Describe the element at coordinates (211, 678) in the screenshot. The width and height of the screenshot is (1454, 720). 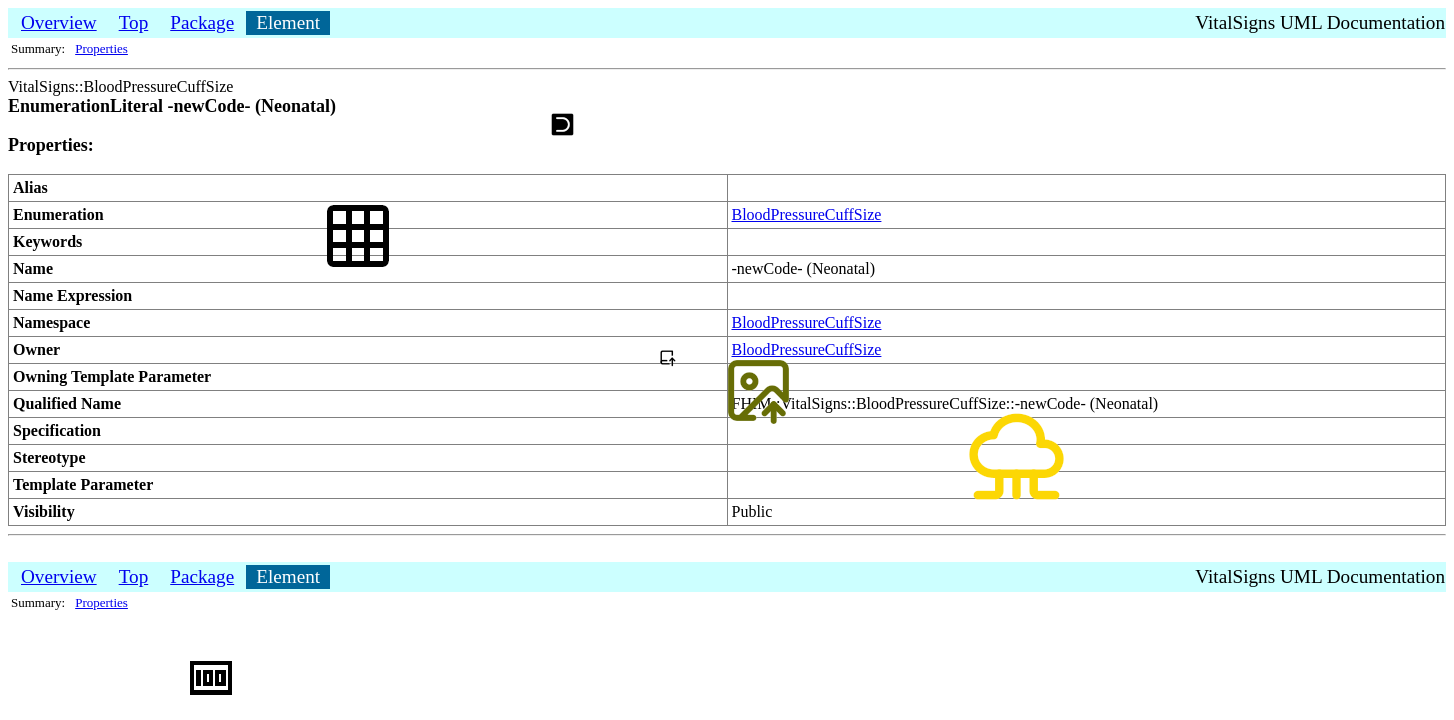
I see `view currency or money-related information` at that location.